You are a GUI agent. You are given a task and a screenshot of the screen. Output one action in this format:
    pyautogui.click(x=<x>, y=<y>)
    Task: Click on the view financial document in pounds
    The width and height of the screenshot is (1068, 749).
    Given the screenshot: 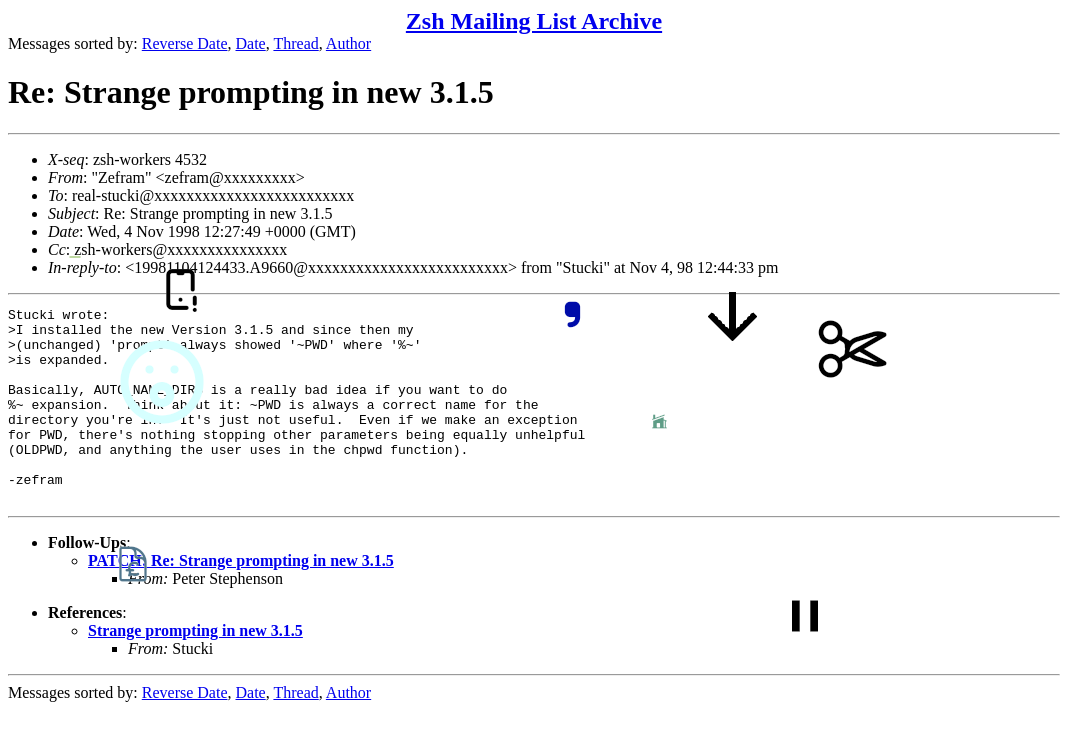 What is the action you would take?
    pyautogui.click(x=133, y=564)
    